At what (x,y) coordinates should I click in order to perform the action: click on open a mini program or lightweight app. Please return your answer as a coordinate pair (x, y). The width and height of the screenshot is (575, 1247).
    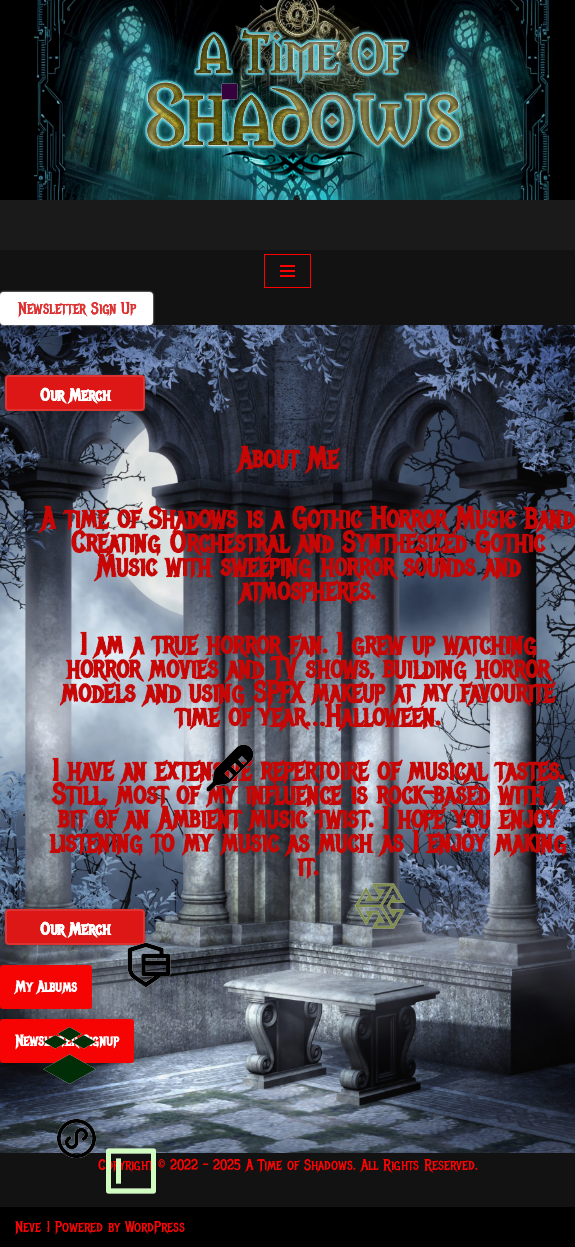
    Looking at the image, I should click on (76, 1138).